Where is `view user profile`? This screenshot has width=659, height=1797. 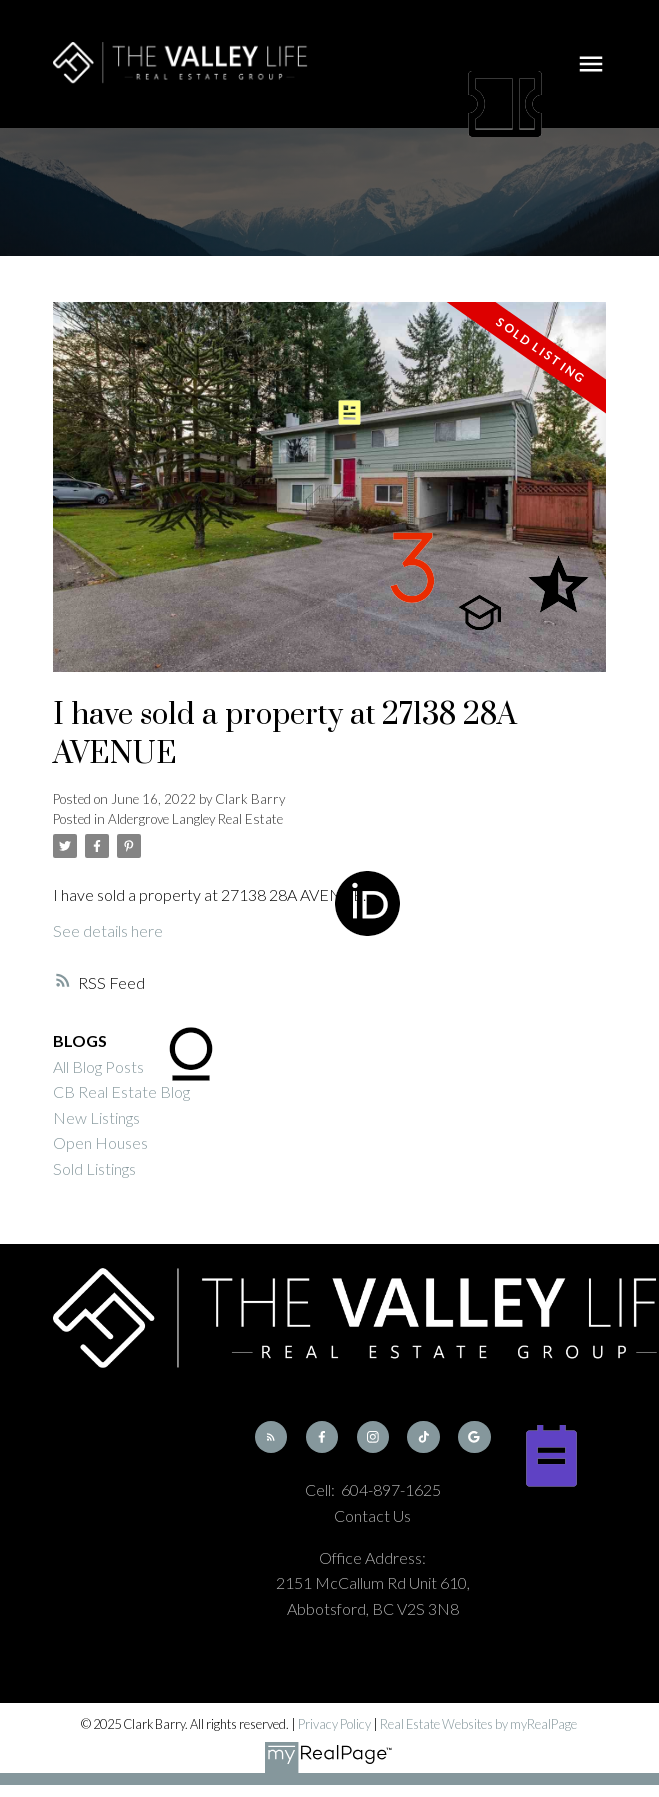
view user profile is located at coordinates (191, 1054).